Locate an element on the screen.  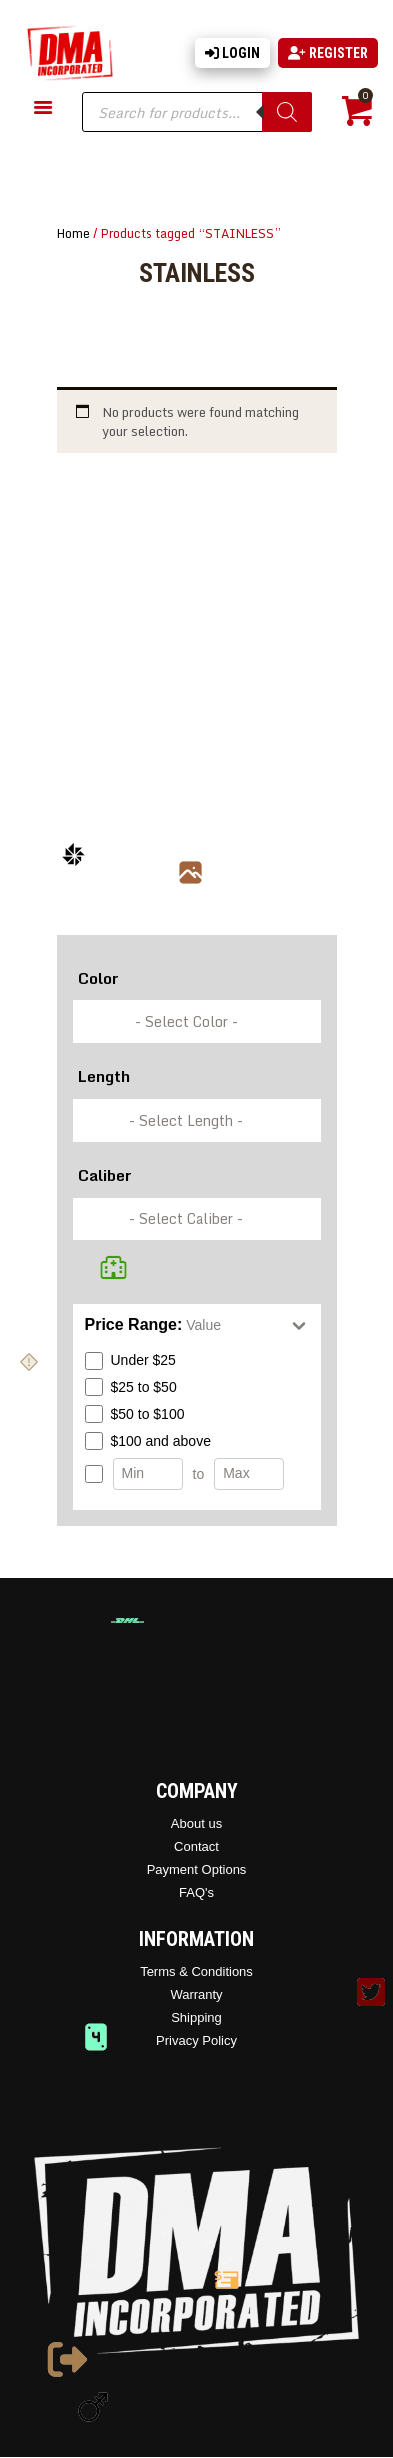
view photos or images is located at coordinates (190, 872).